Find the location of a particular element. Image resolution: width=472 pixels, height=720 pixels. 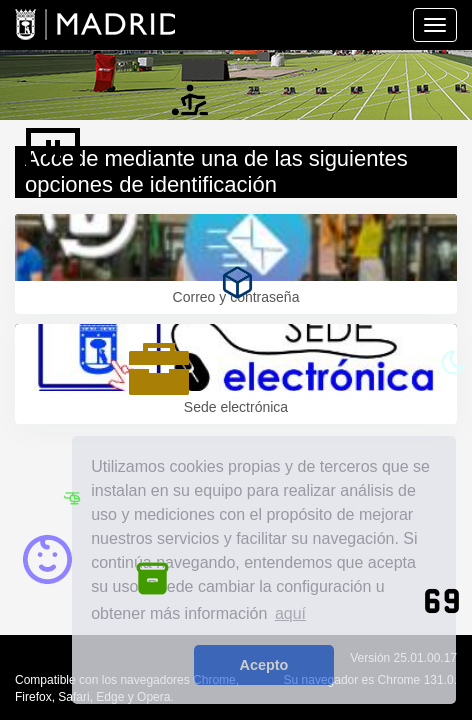

access helicopter or aerial transport options is located at coordinates (72, 498).